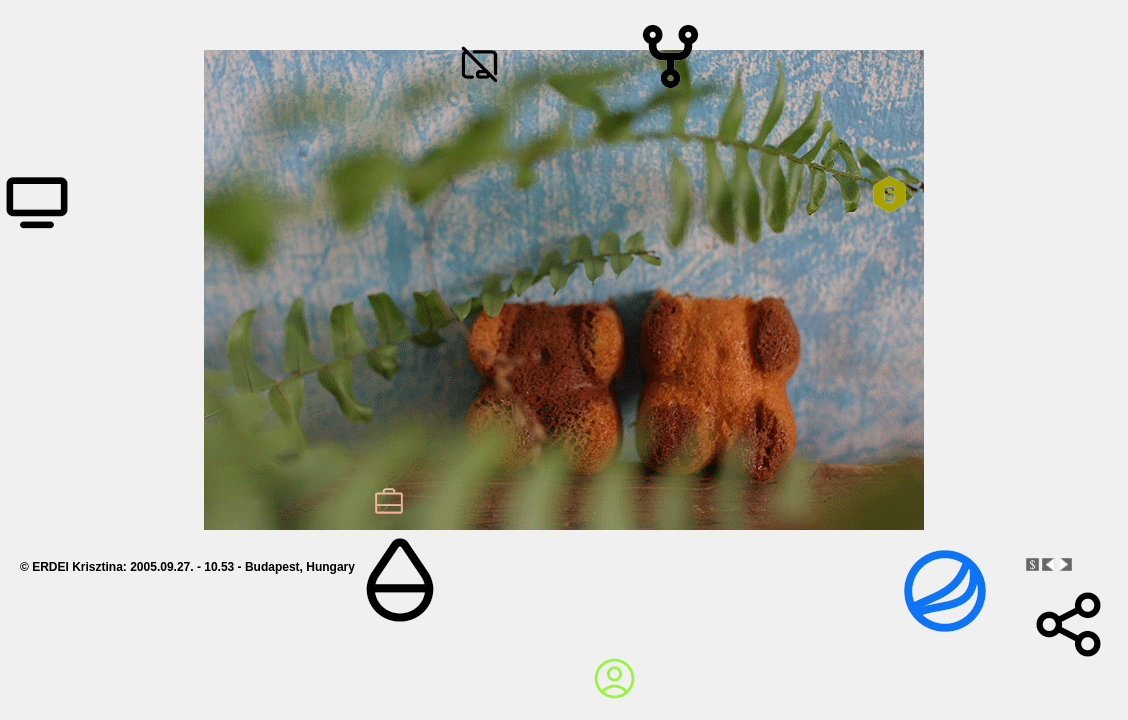 The height and width of the screenshot is (720, 1128). What do you see at coordinates (37, 201) in the screenshot?
I see `access TV or video streaming` at bounding box center [37, 201].